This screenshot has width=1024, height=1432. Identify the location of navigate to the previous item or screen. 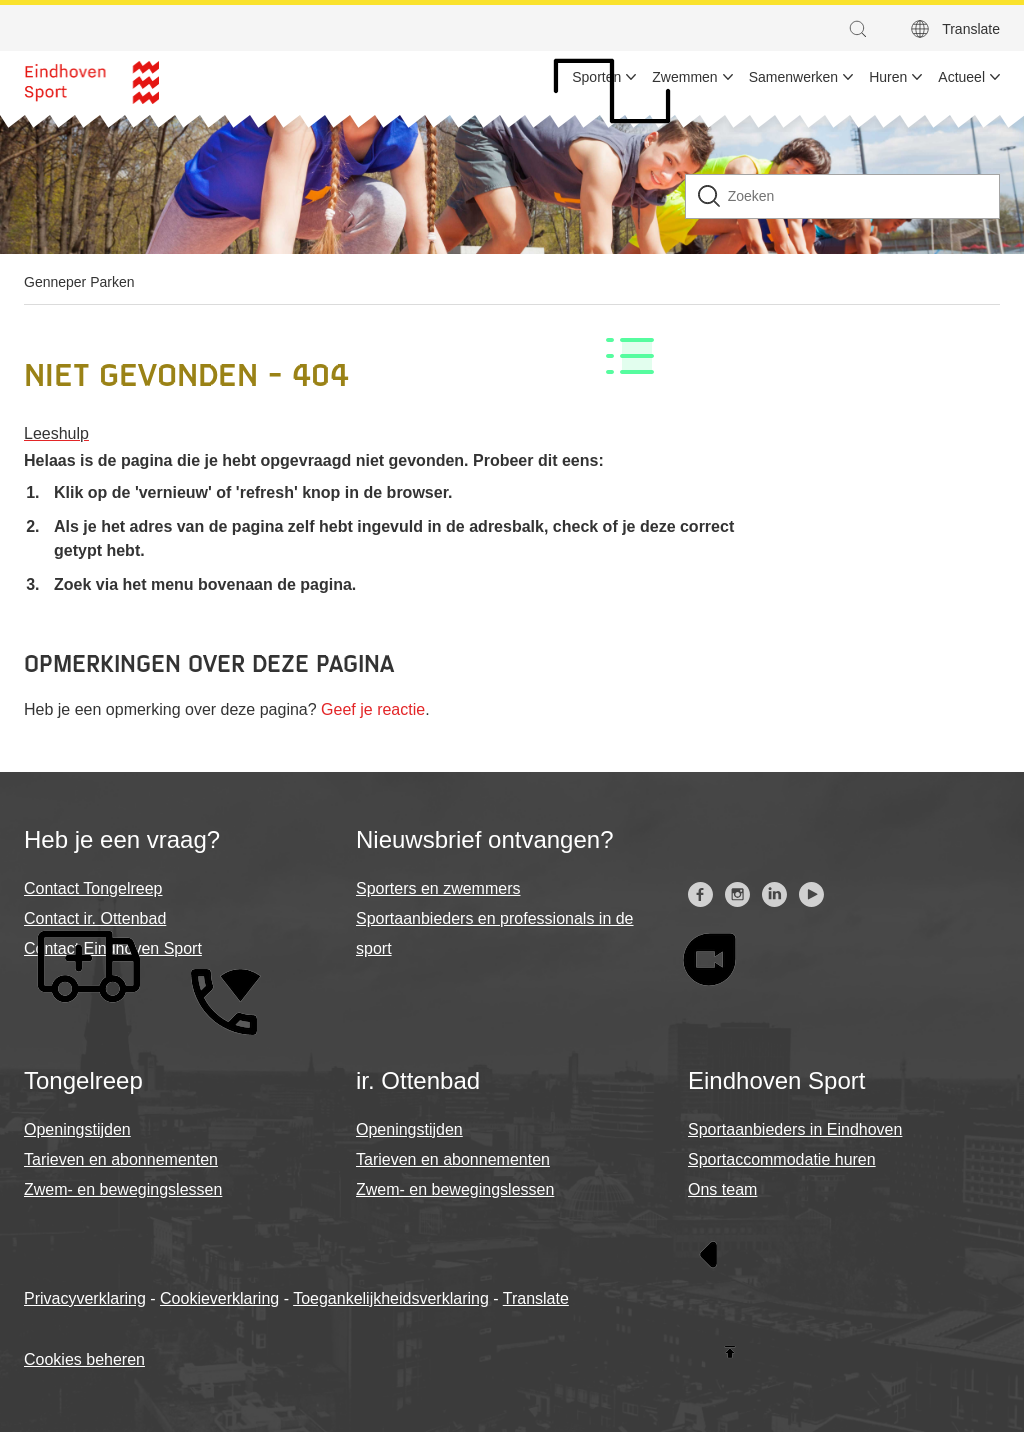
(709, 1254).